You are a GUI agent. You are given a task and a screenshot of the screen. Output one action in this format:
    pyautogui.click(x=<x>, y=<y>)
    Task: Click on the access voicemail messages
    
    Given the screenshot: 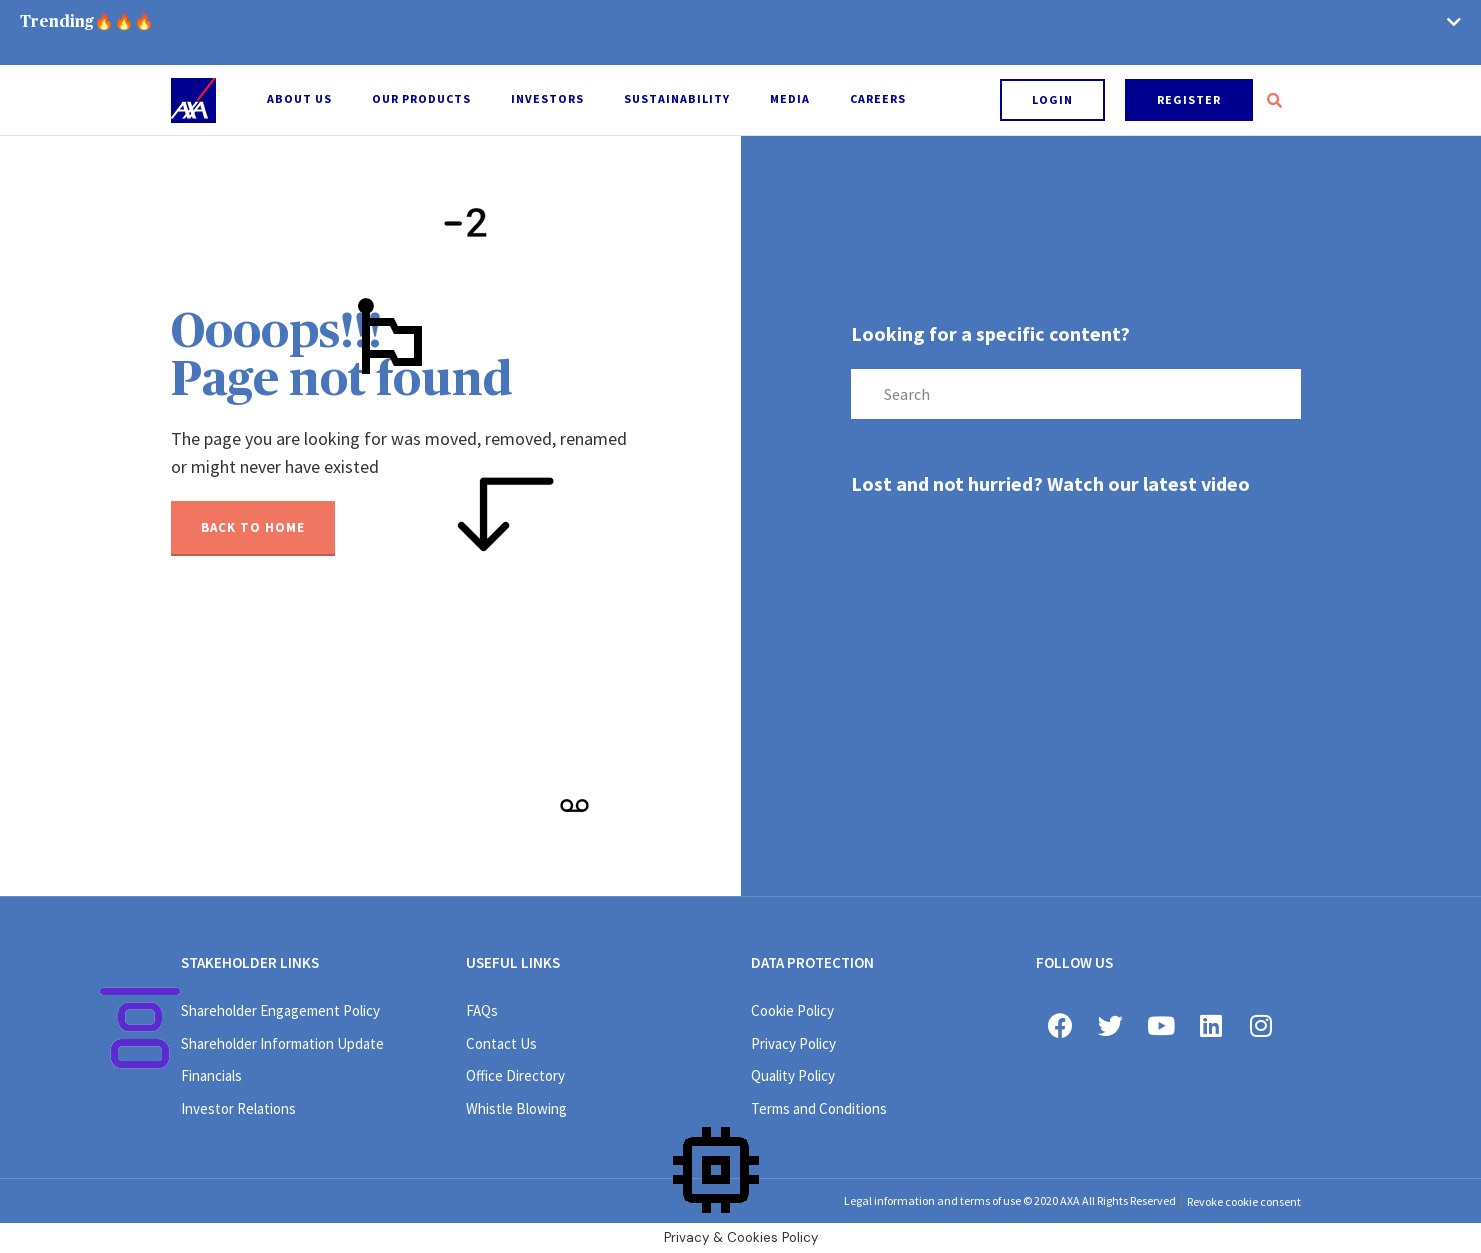 What is the action you would take?
    pyautogui.click(x=574, y=805)
    